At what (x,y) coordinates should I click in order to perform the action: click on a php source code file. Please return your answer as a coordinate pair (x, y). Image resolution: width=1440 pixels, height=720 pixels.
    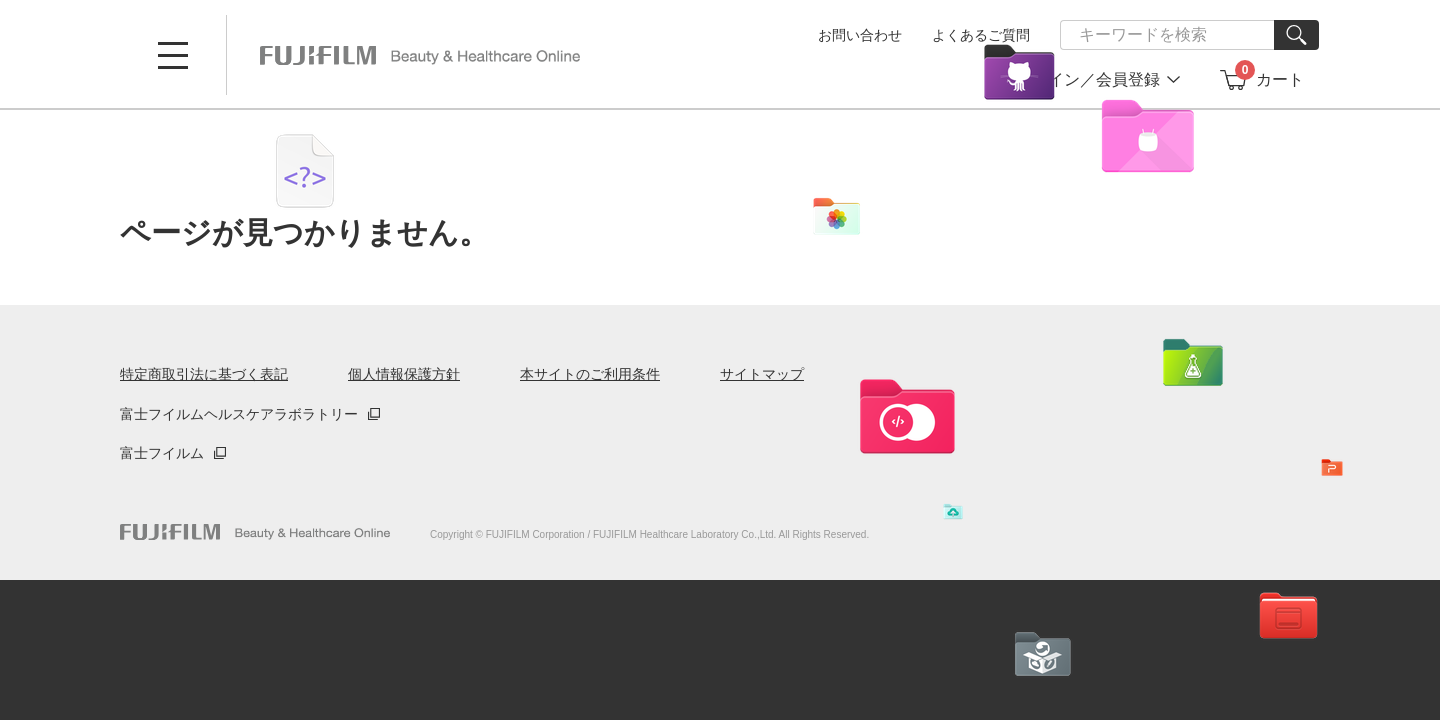
    Looking at the image, I should click on (305, 171).